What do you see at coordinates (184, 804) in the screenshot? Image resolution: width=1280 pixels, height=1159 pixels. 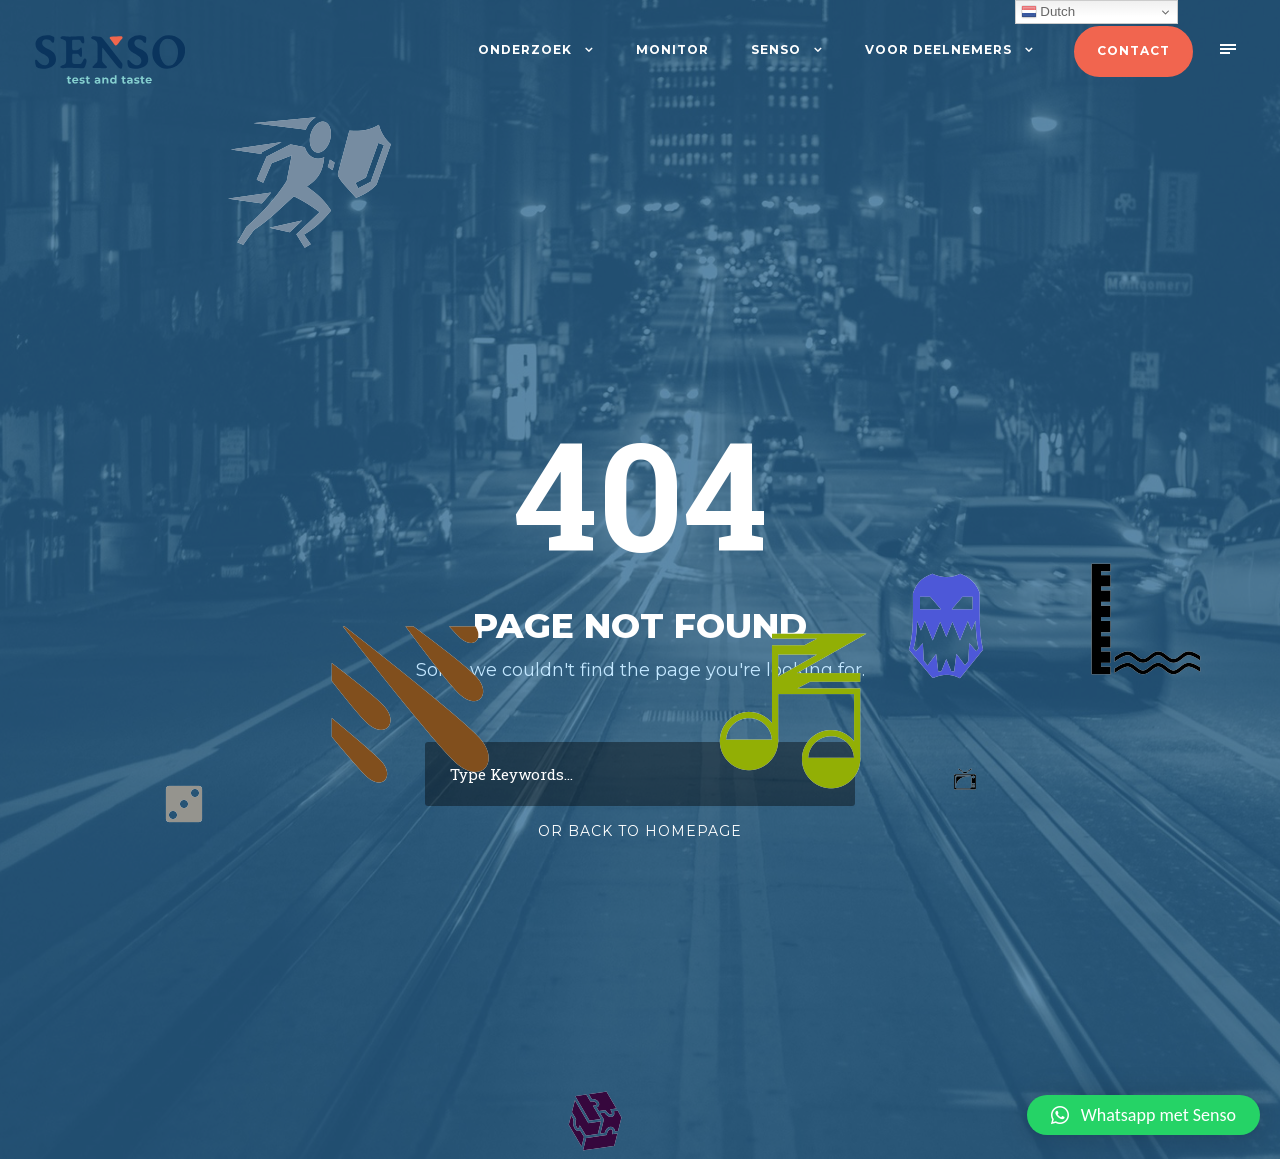 I see `roll the dice or randomize` at bounding box center [184, 804].